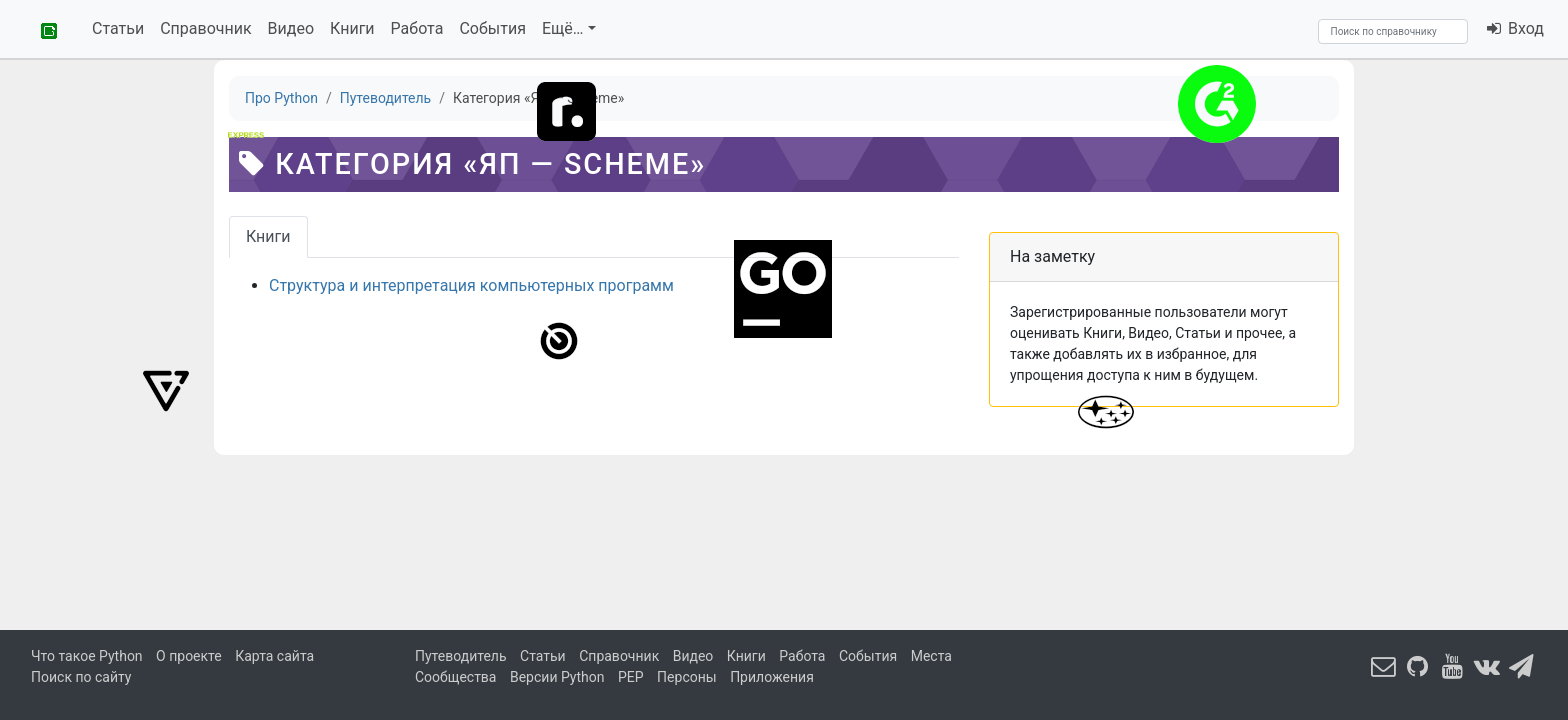  I want to click on view G2 reviews and ratings, so click(1217, 104).